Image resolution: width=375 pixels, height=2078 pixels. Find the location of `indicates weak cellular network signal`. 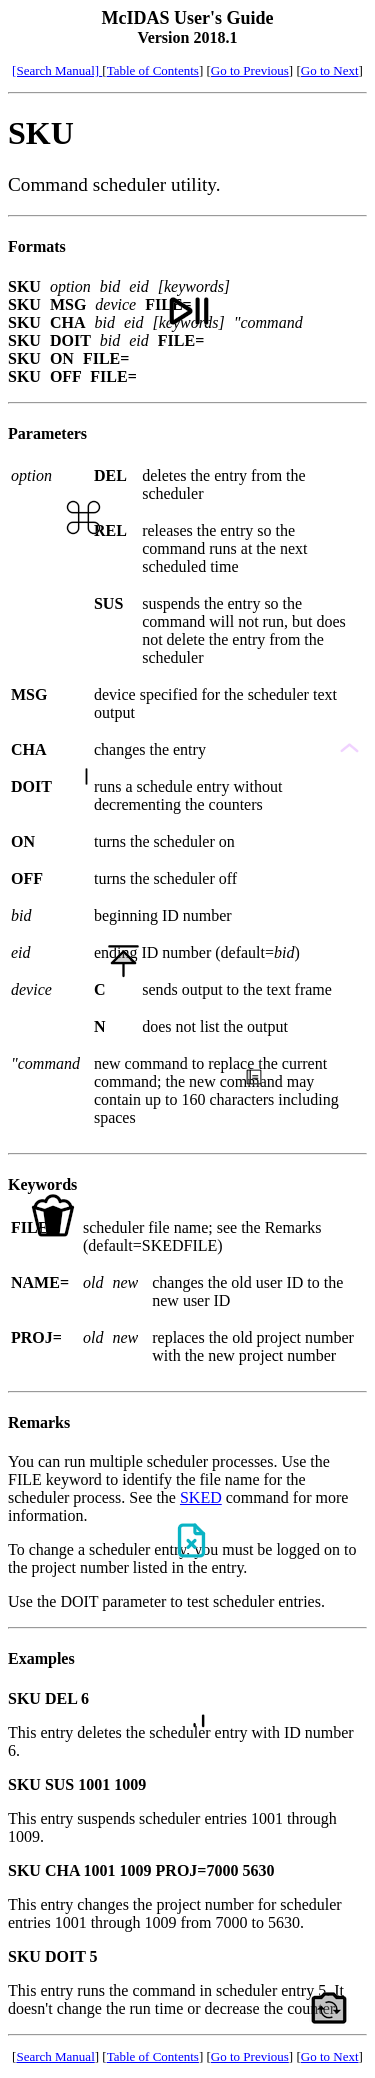

indicates weak cellular network signal is located at coordinates (213, 1710).